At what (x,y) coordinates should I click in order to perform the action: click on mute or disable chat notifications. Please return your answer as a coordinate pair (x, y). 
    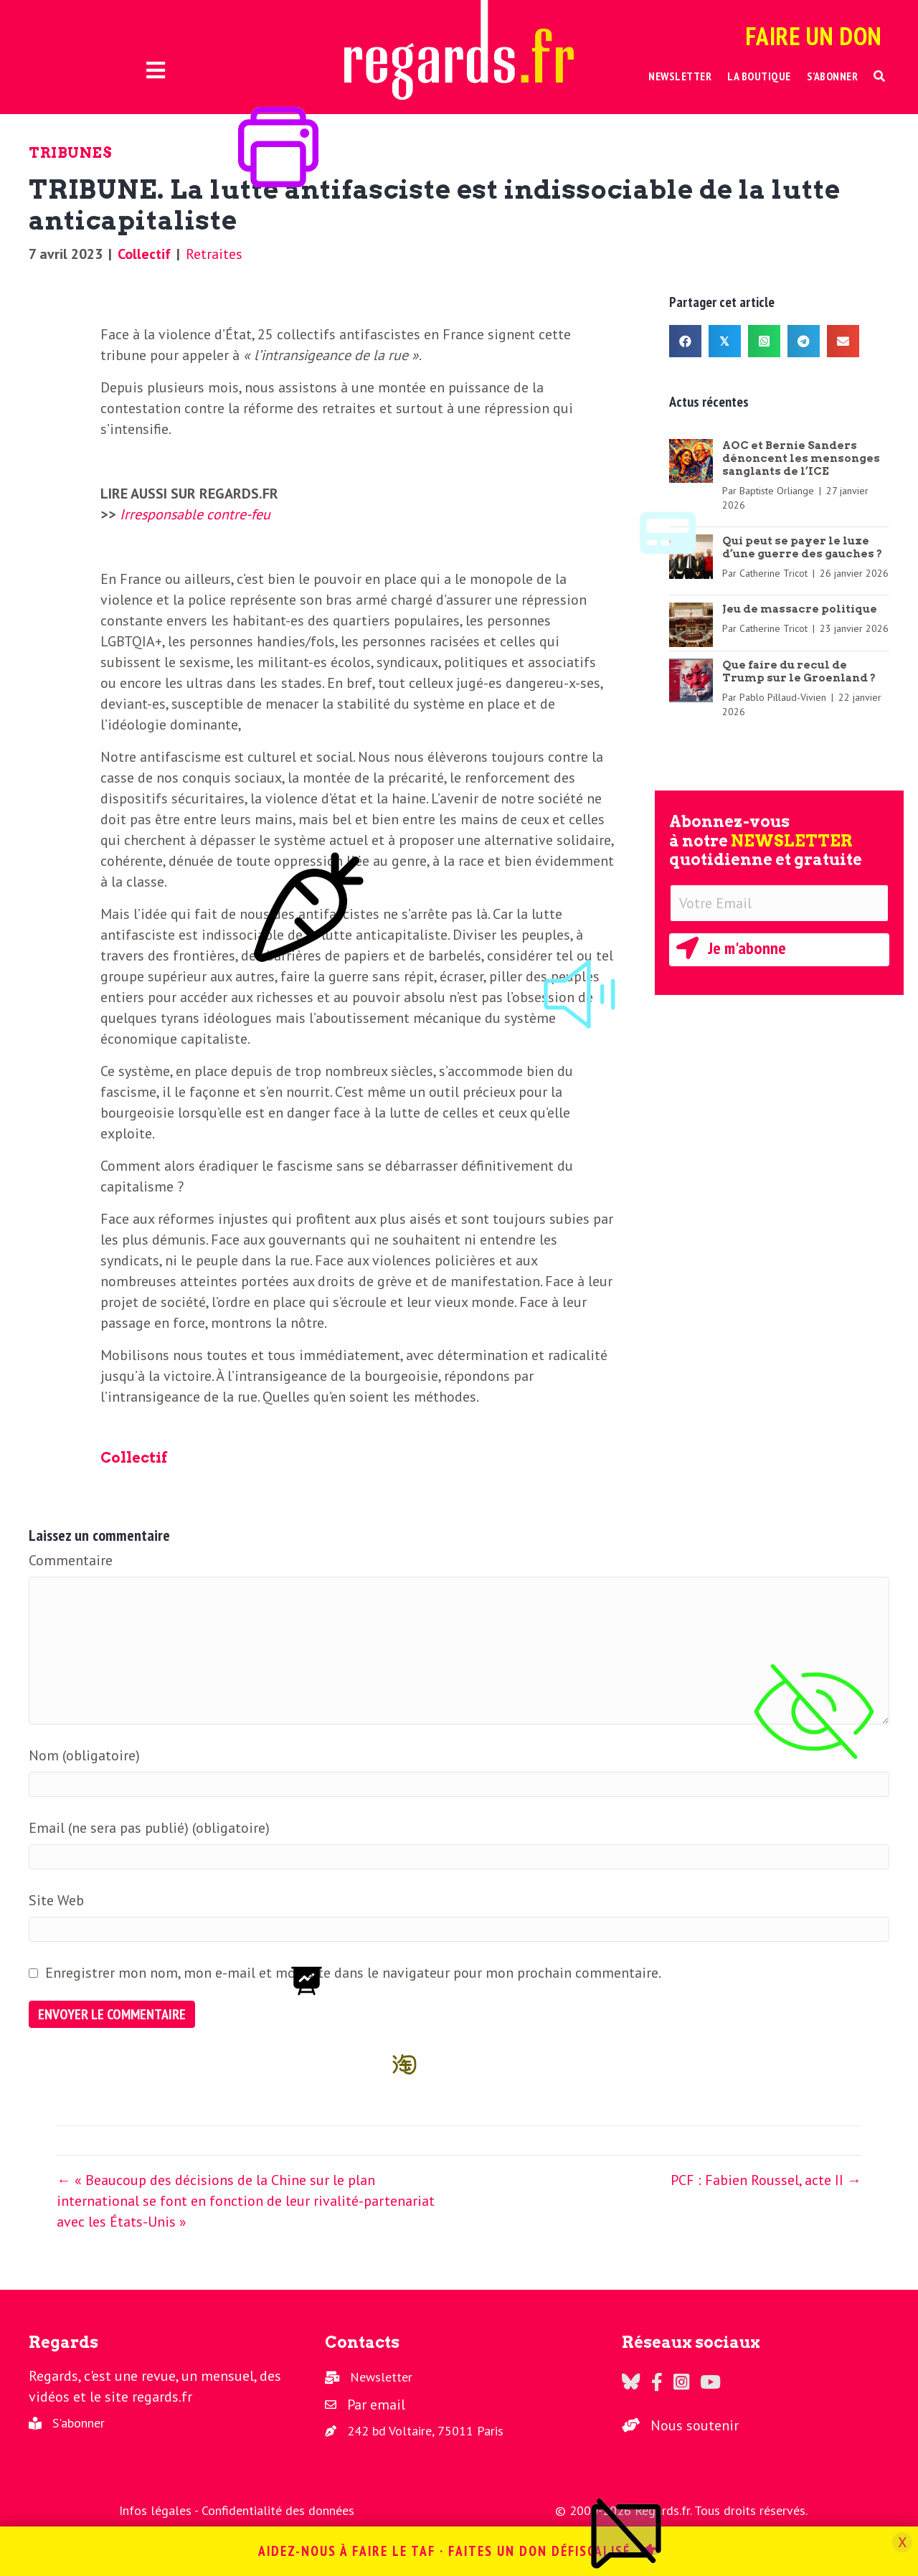
    Looking at the image, I should click on (626, 2531).